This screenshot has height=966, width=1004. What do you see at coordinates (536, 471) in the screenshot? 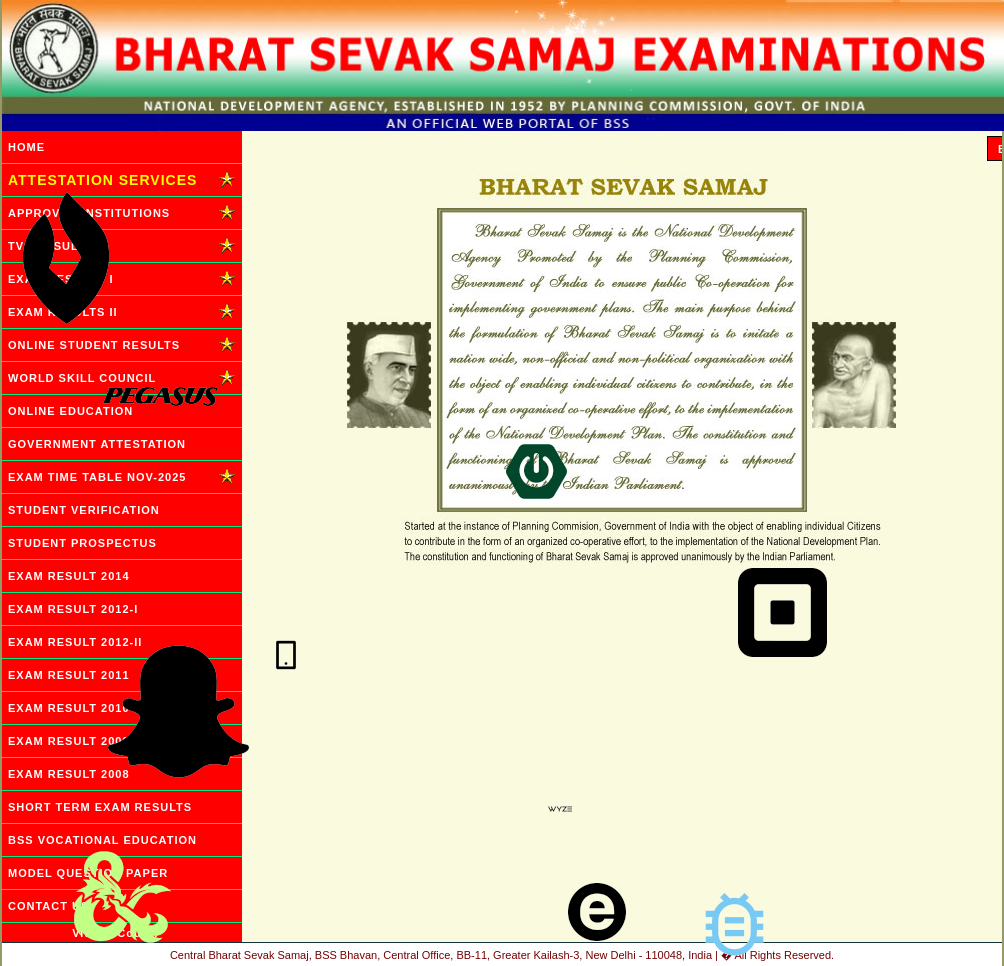
I see `spring boot framework logo` at bounding box center [536, 471].